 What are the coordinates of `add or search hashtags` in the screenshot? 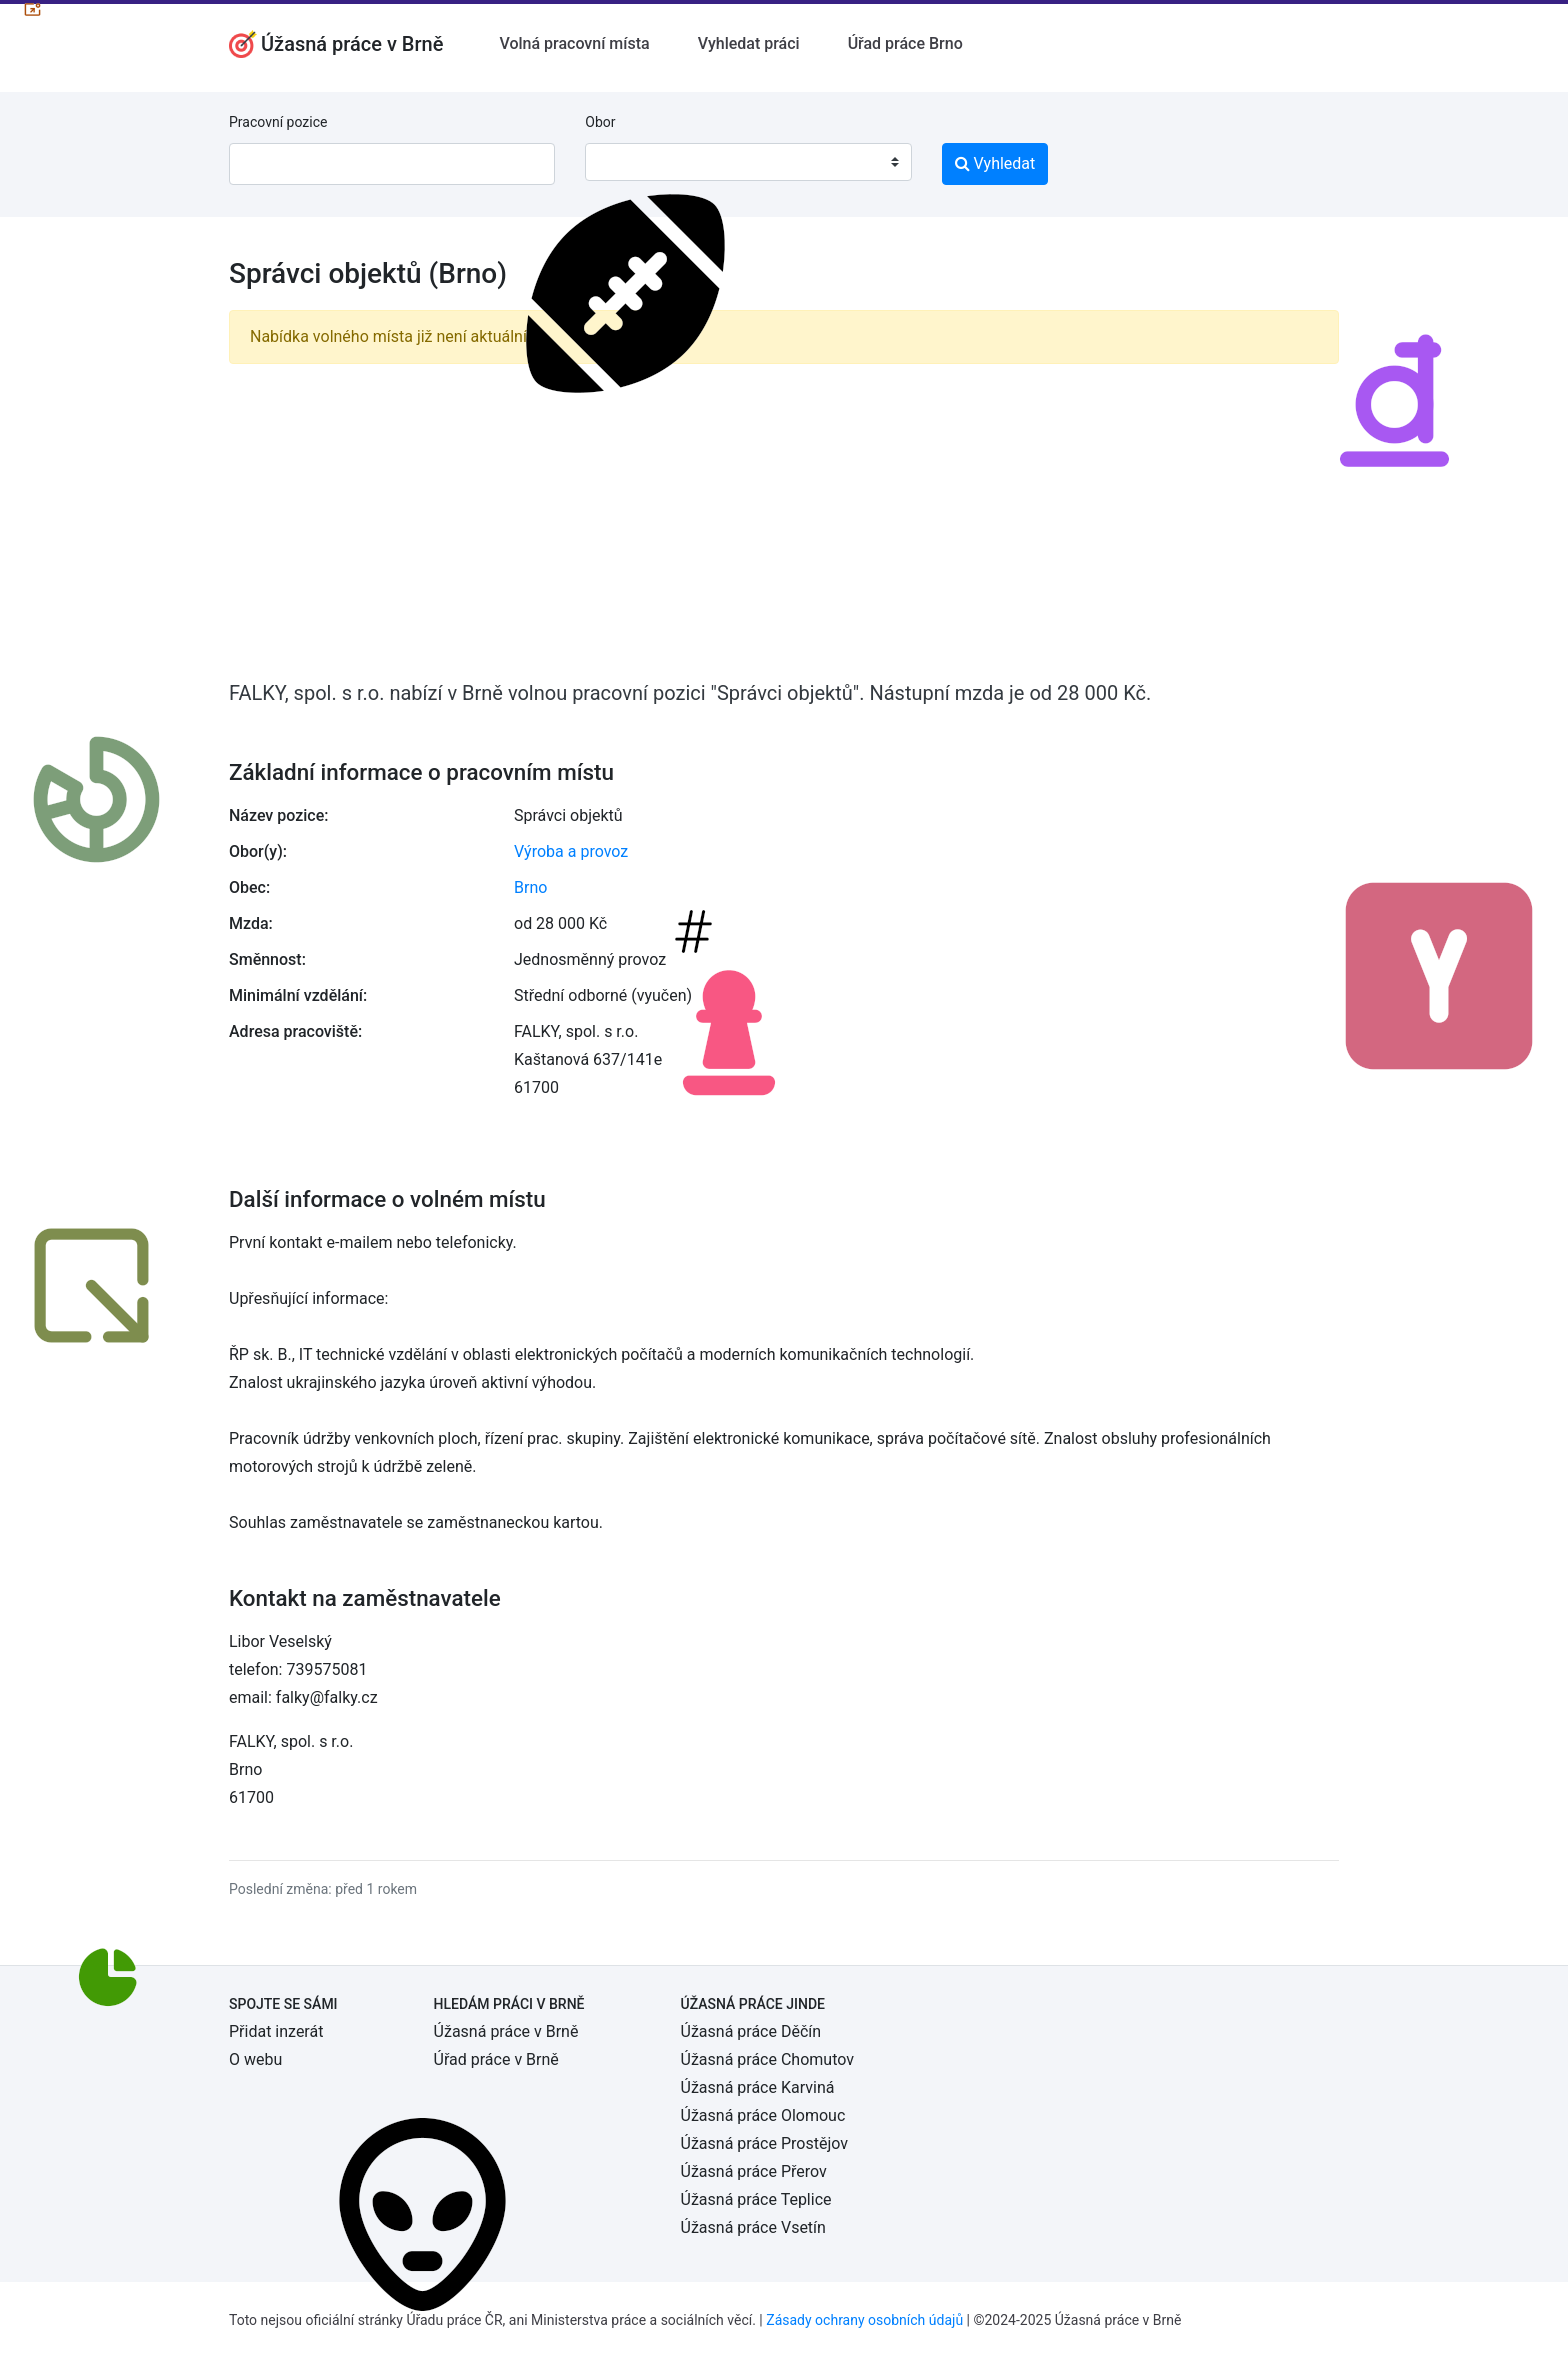 It's located at (693, 931).